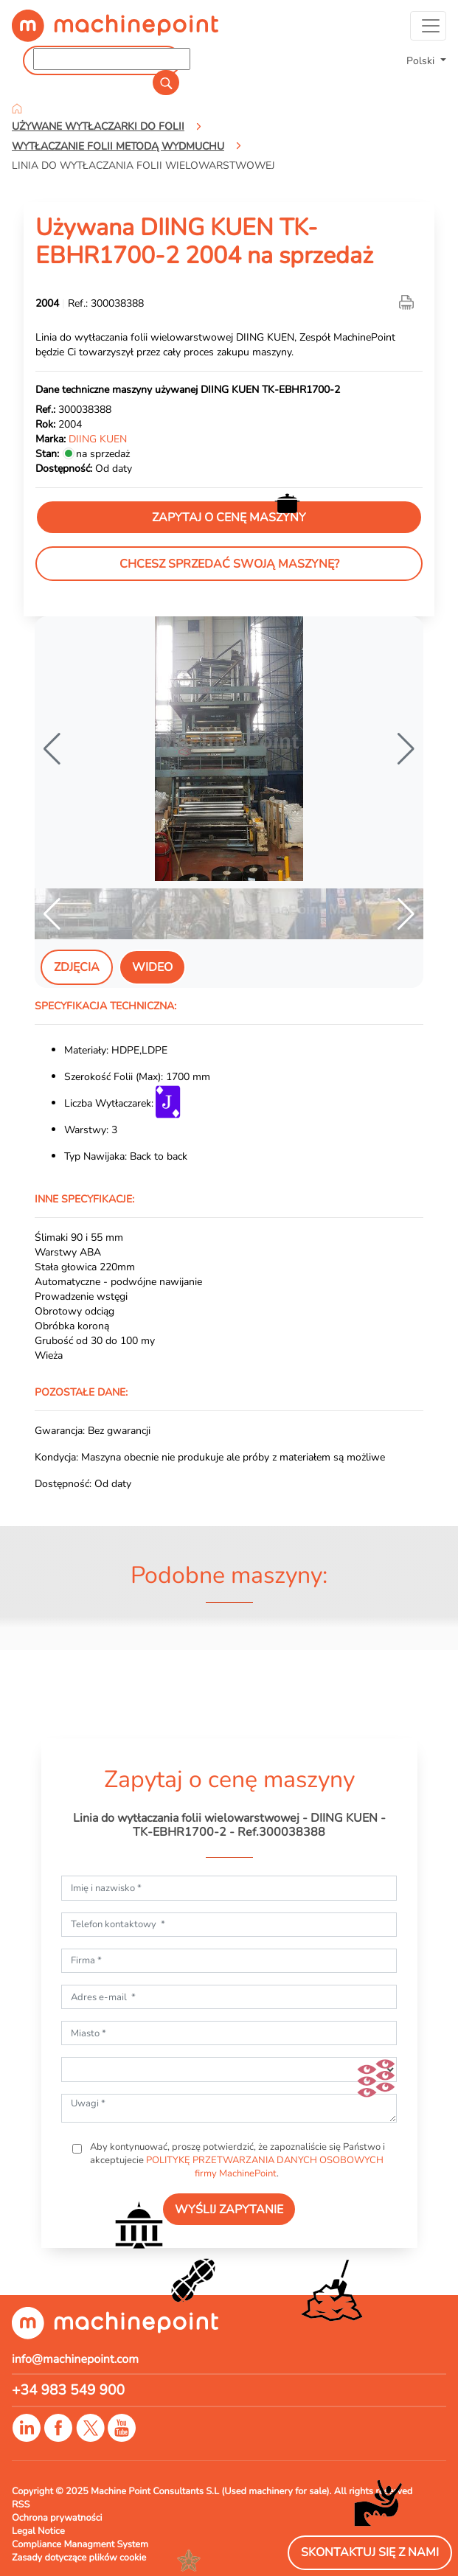  I want to click on access cooking or recipe features, so click(287, 503).